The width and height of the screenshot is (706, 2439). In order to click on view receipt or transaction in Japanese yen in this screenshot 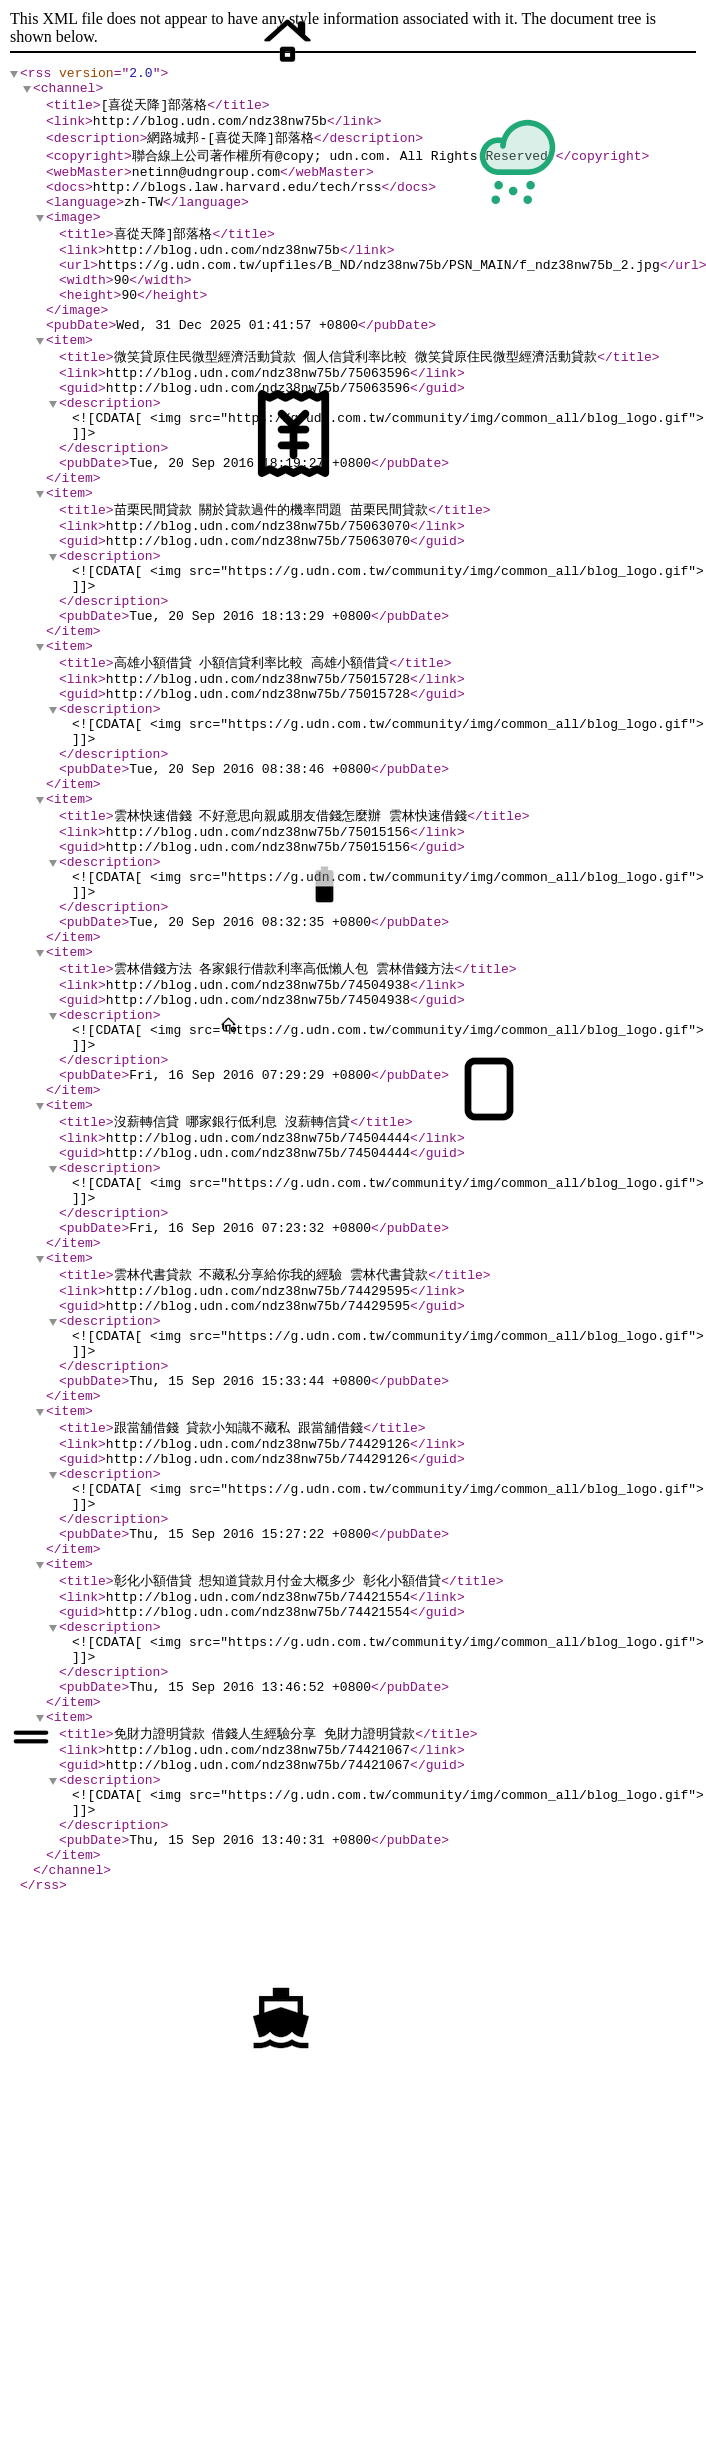, I will do `click(293, 433)`.